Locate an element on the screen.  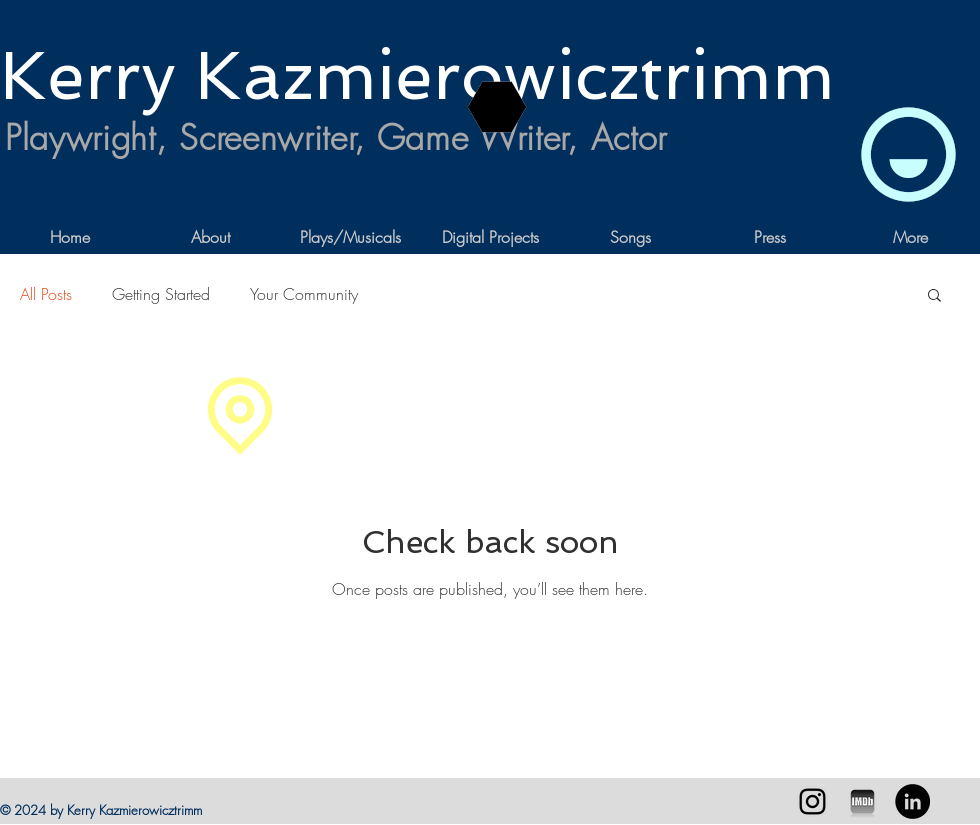
generic shape or placeholder icon is located at coordinates (497, 107).